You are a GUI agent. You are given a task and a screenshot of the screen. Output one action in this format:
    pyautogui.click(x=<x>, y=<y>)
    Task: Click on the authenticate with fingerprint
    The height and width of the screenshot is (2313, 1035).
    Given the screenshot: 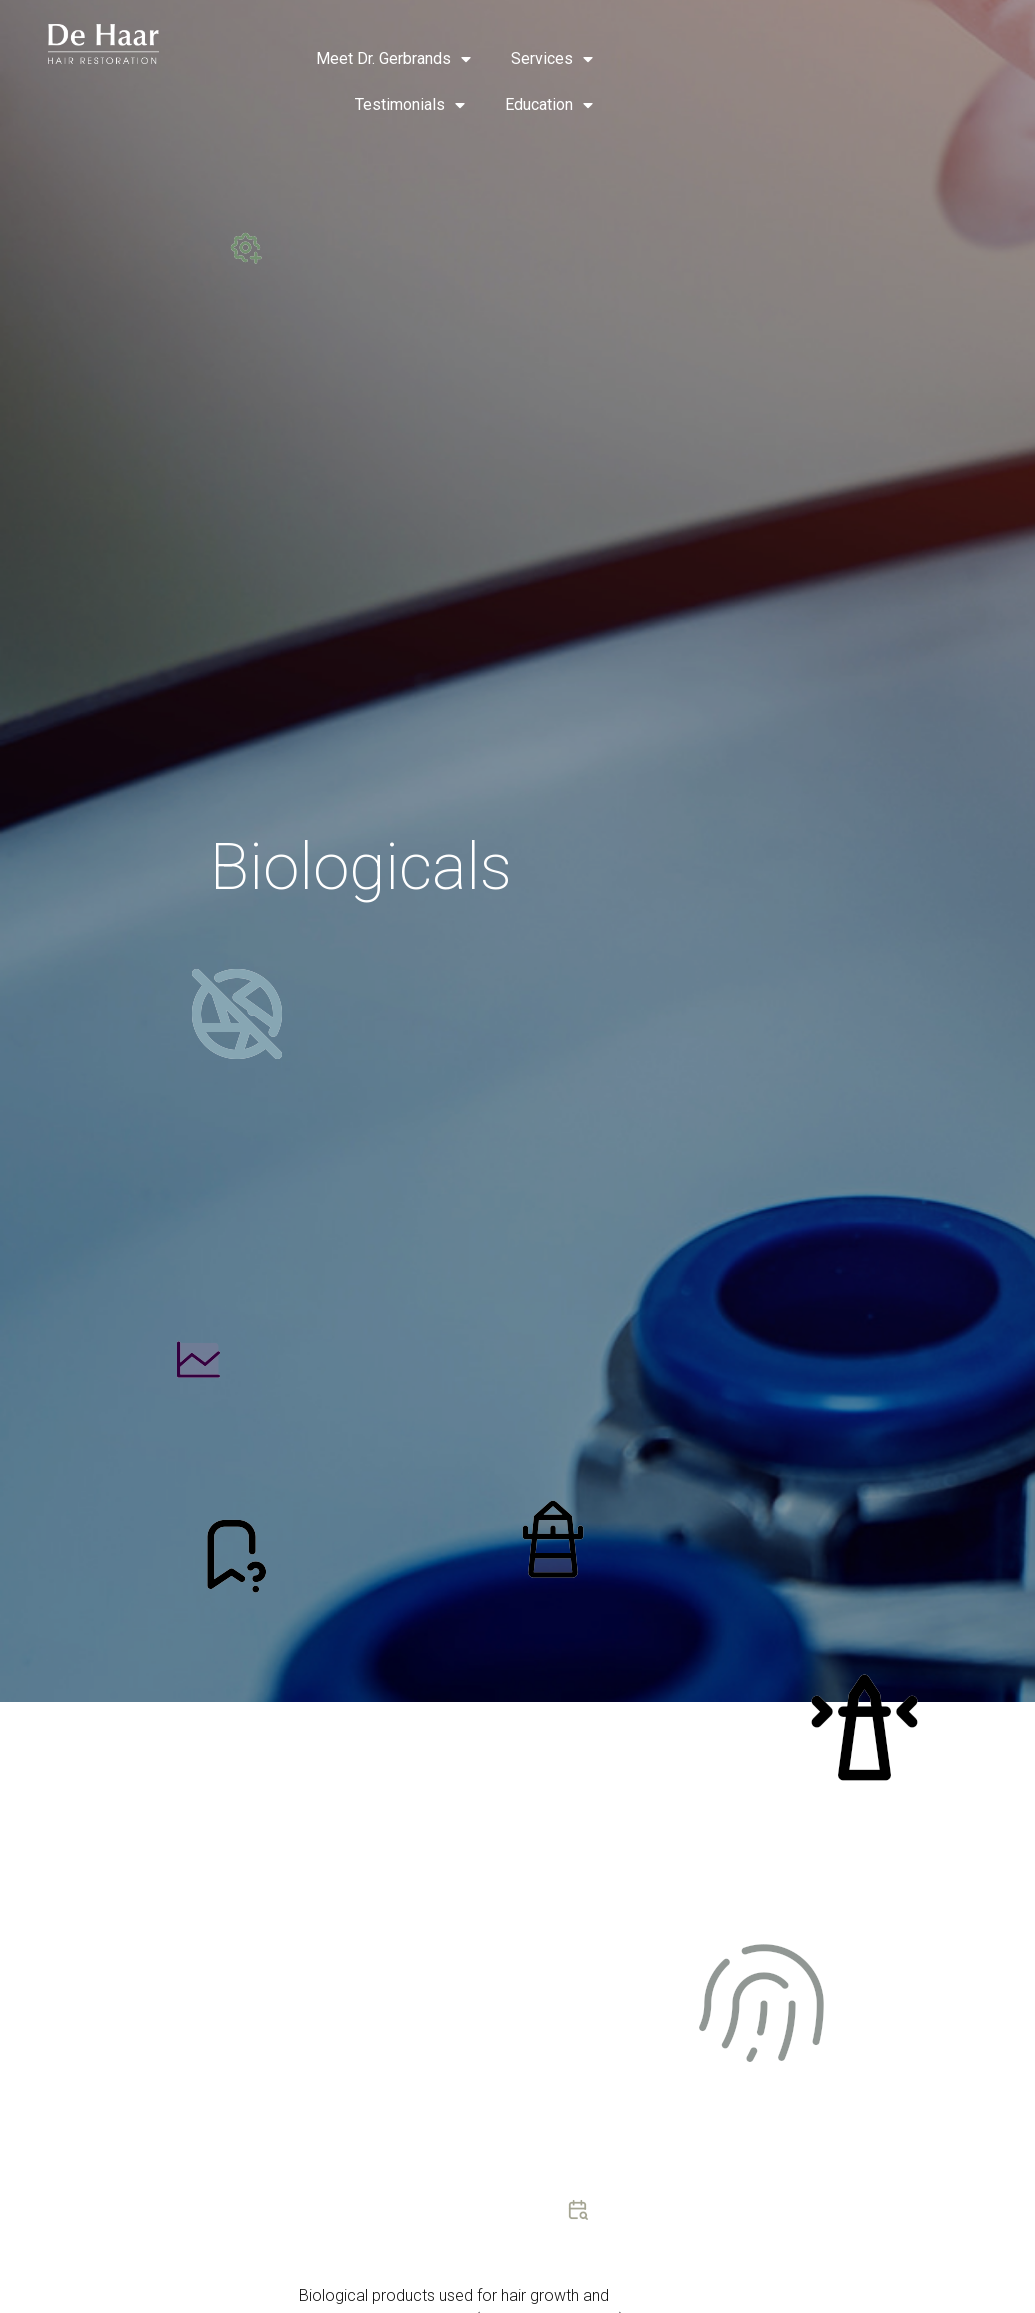 What is the action you would take?
    pyautogui.click(x=764, y=2004)
    